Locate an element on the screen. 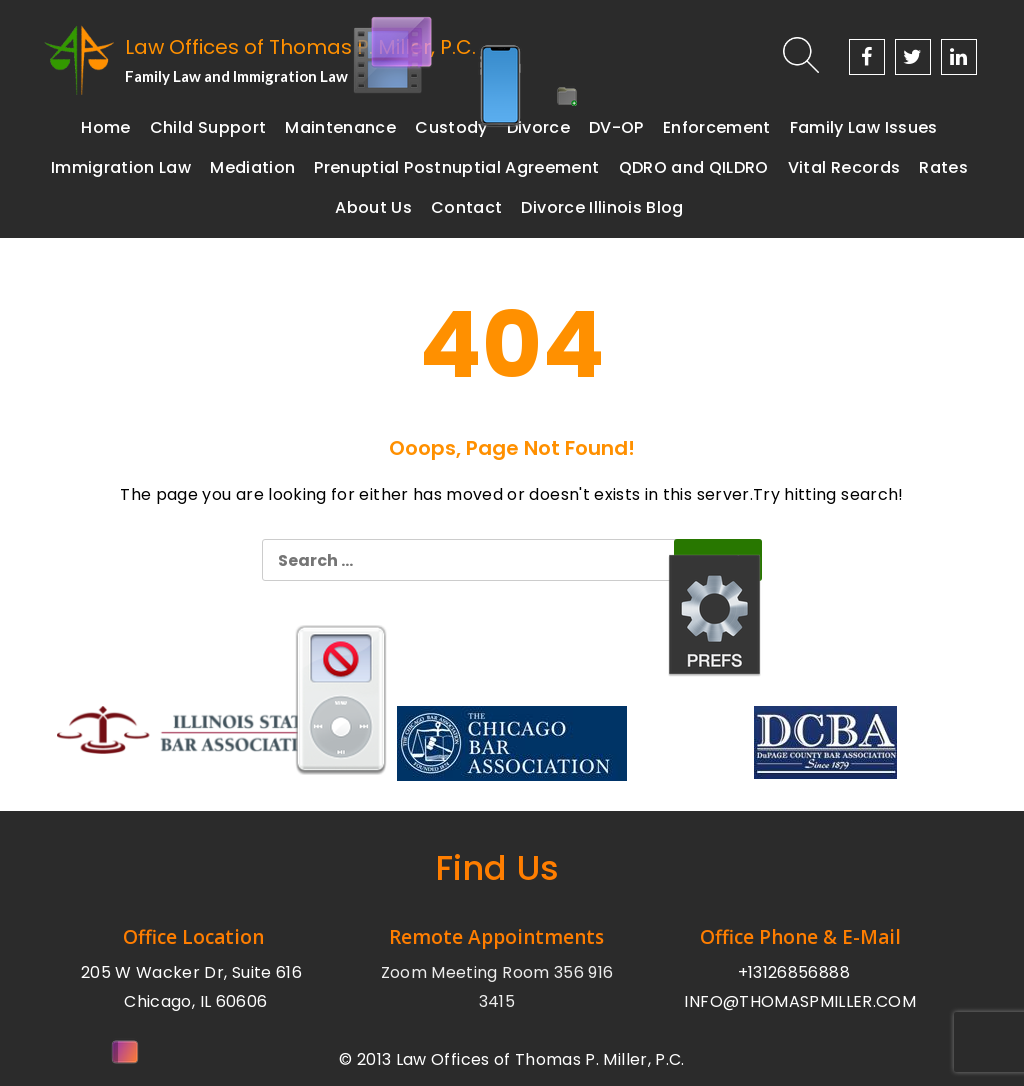 The width and height of the screenshot is (1024, 1086). create a new folder is located at coordinates (567, 96).